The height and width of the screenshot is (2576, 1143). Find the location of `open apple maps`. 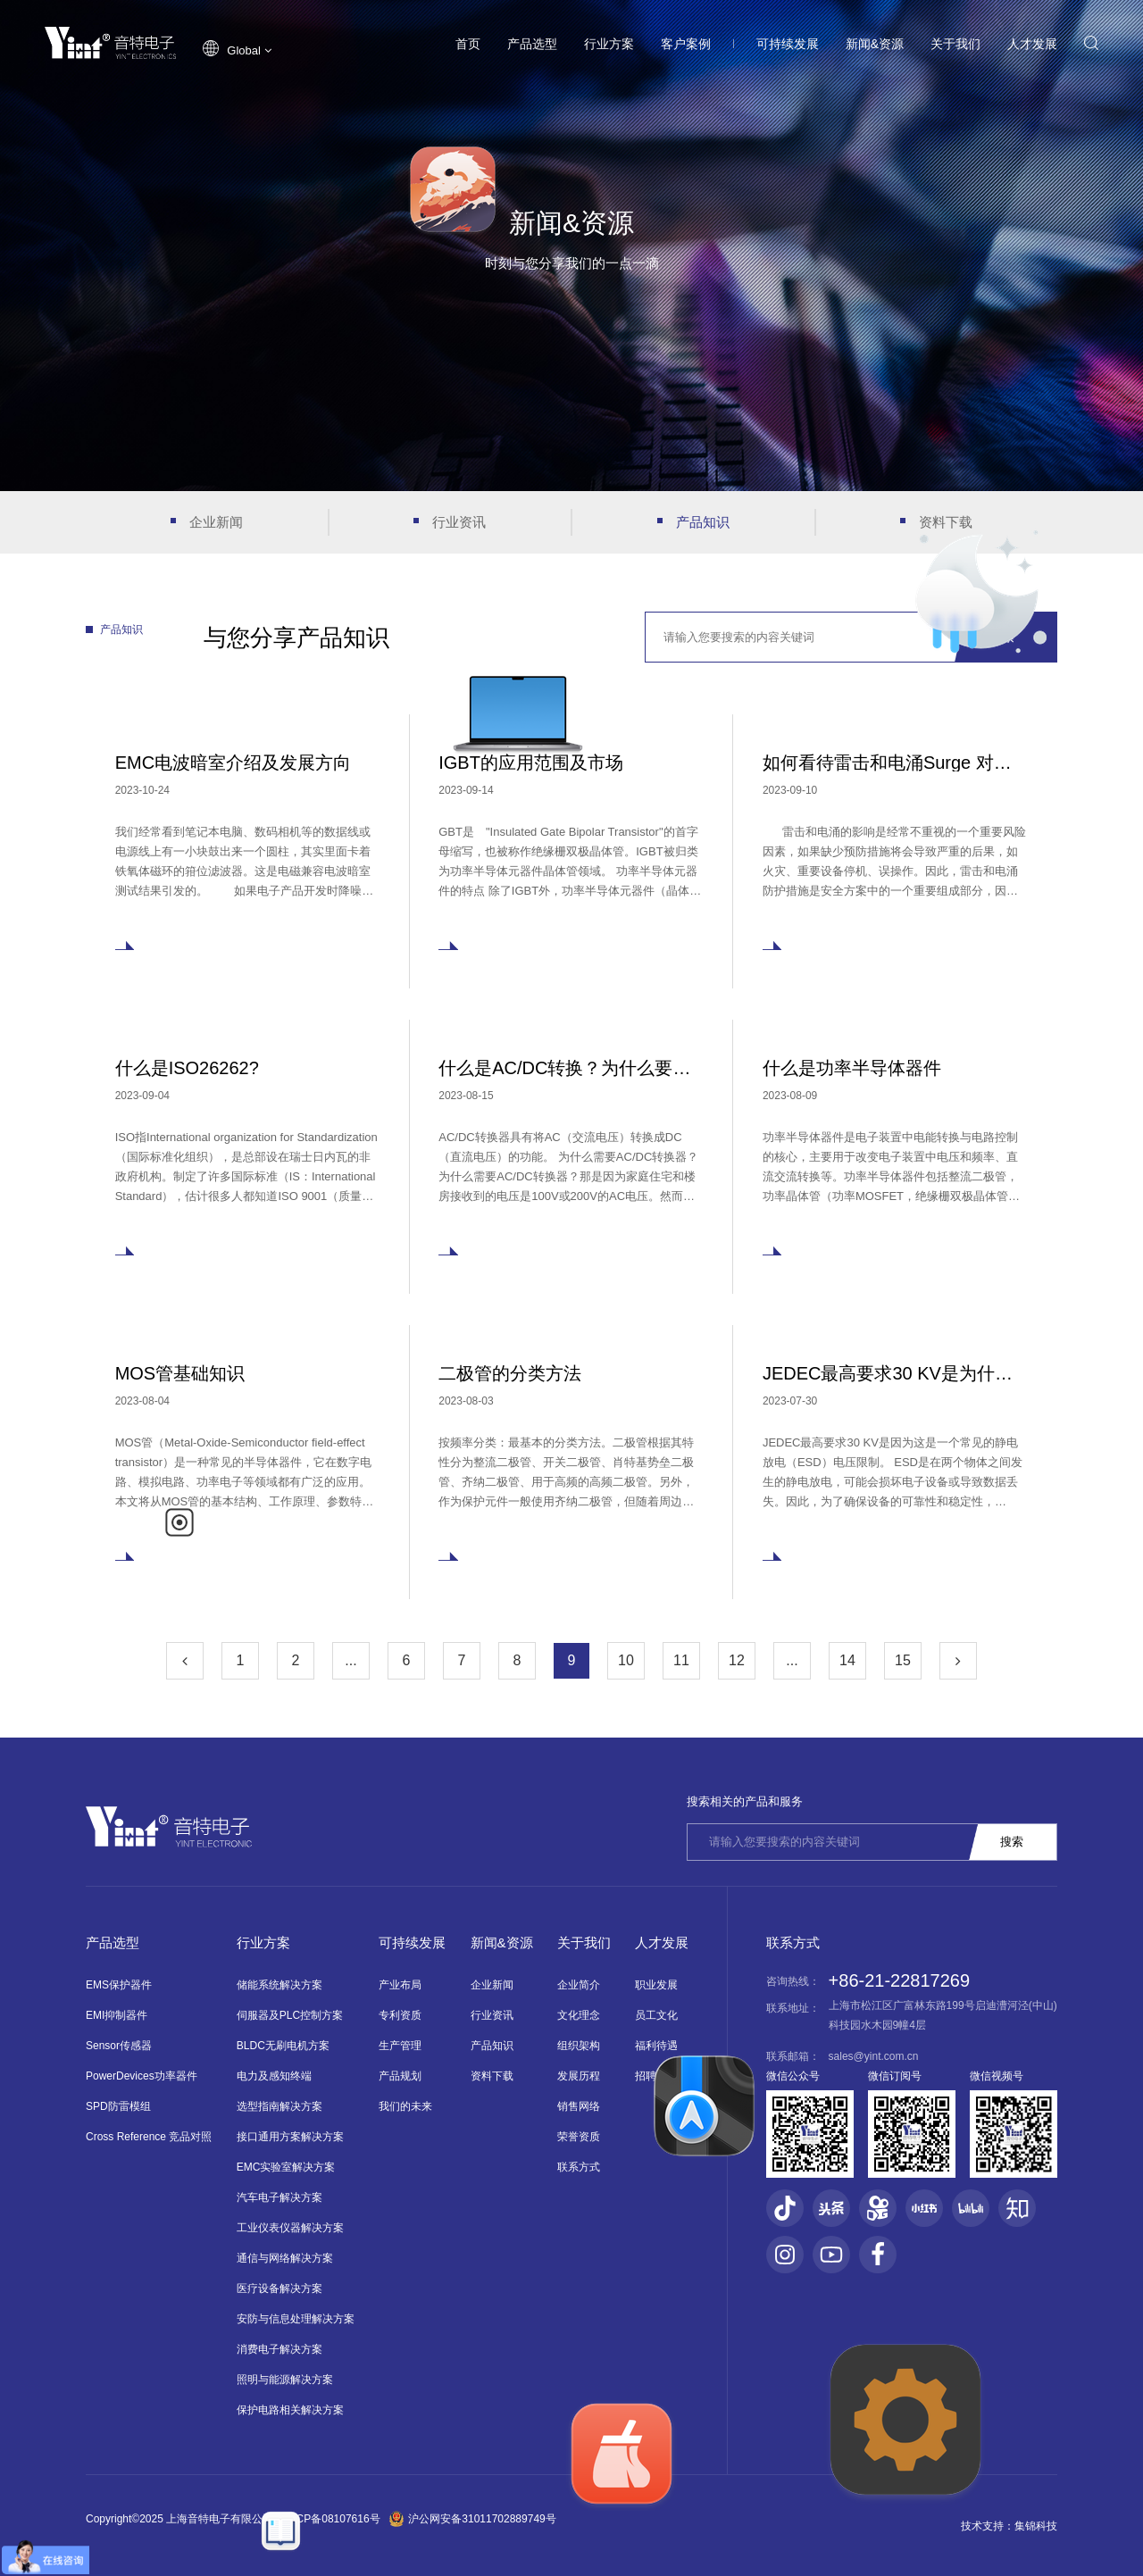

open apple maps is located at coordinates (704, 2105).